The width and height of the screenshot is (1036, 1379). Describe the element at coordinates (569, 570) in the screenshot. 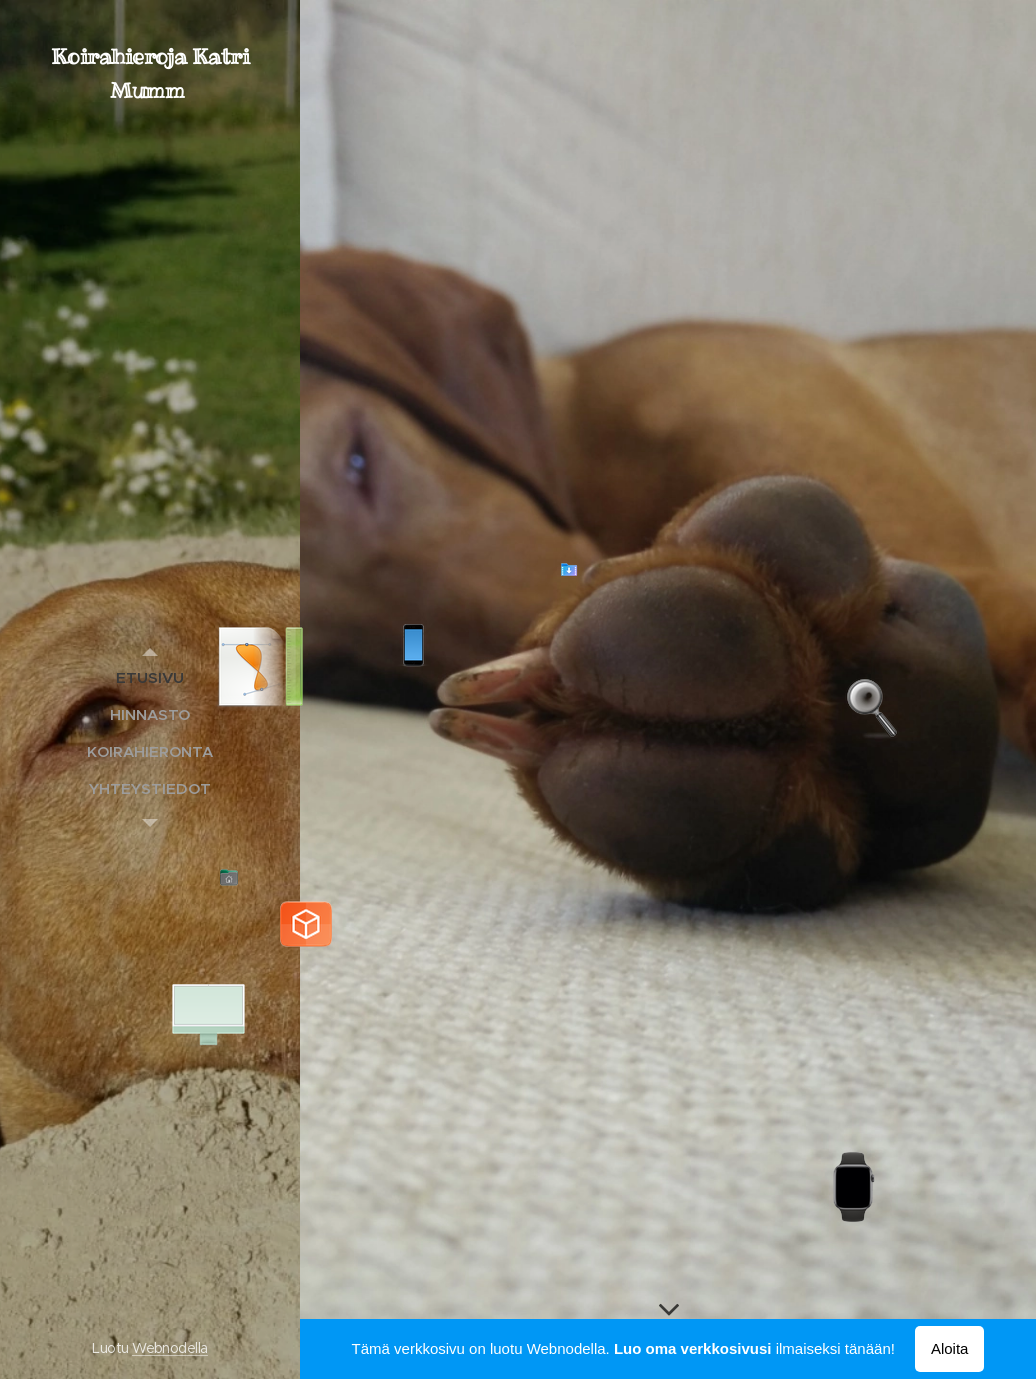

I see `open folder containing downloaded videos` at that location.